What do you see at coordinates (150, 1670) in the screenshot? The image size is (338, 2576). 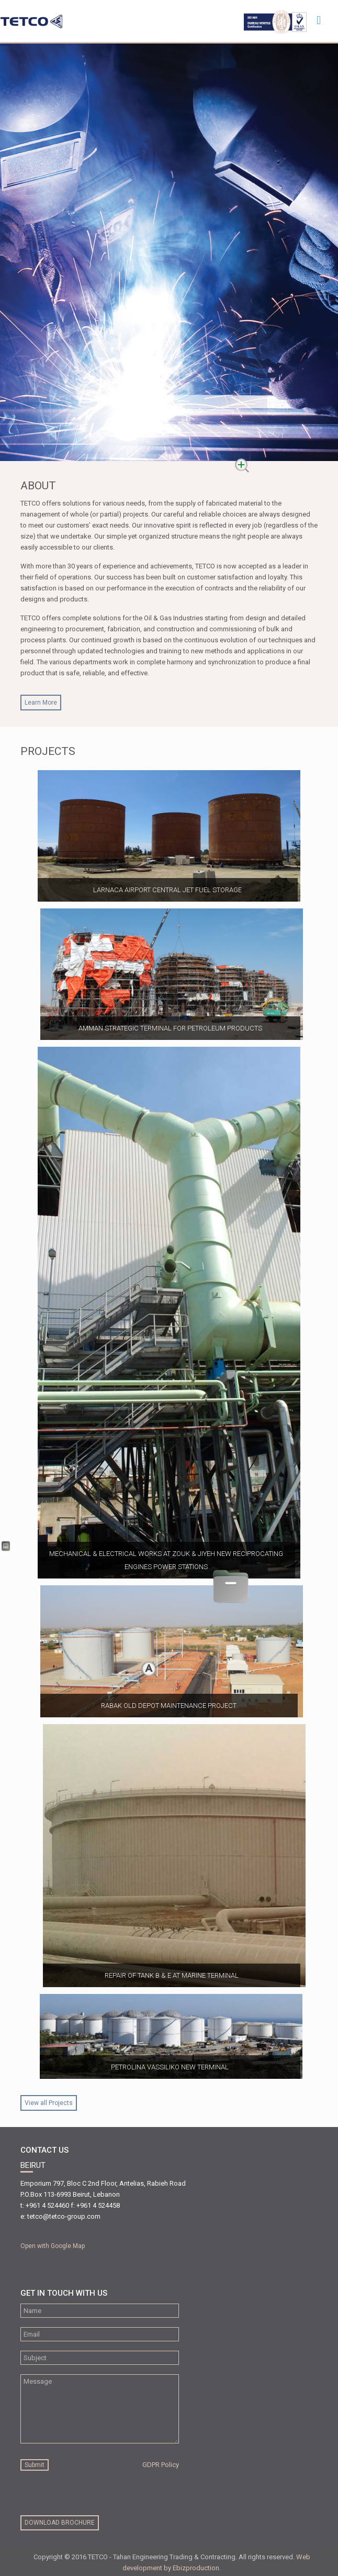 I see `search within emails or messages` at bounding box center [150, 1670].